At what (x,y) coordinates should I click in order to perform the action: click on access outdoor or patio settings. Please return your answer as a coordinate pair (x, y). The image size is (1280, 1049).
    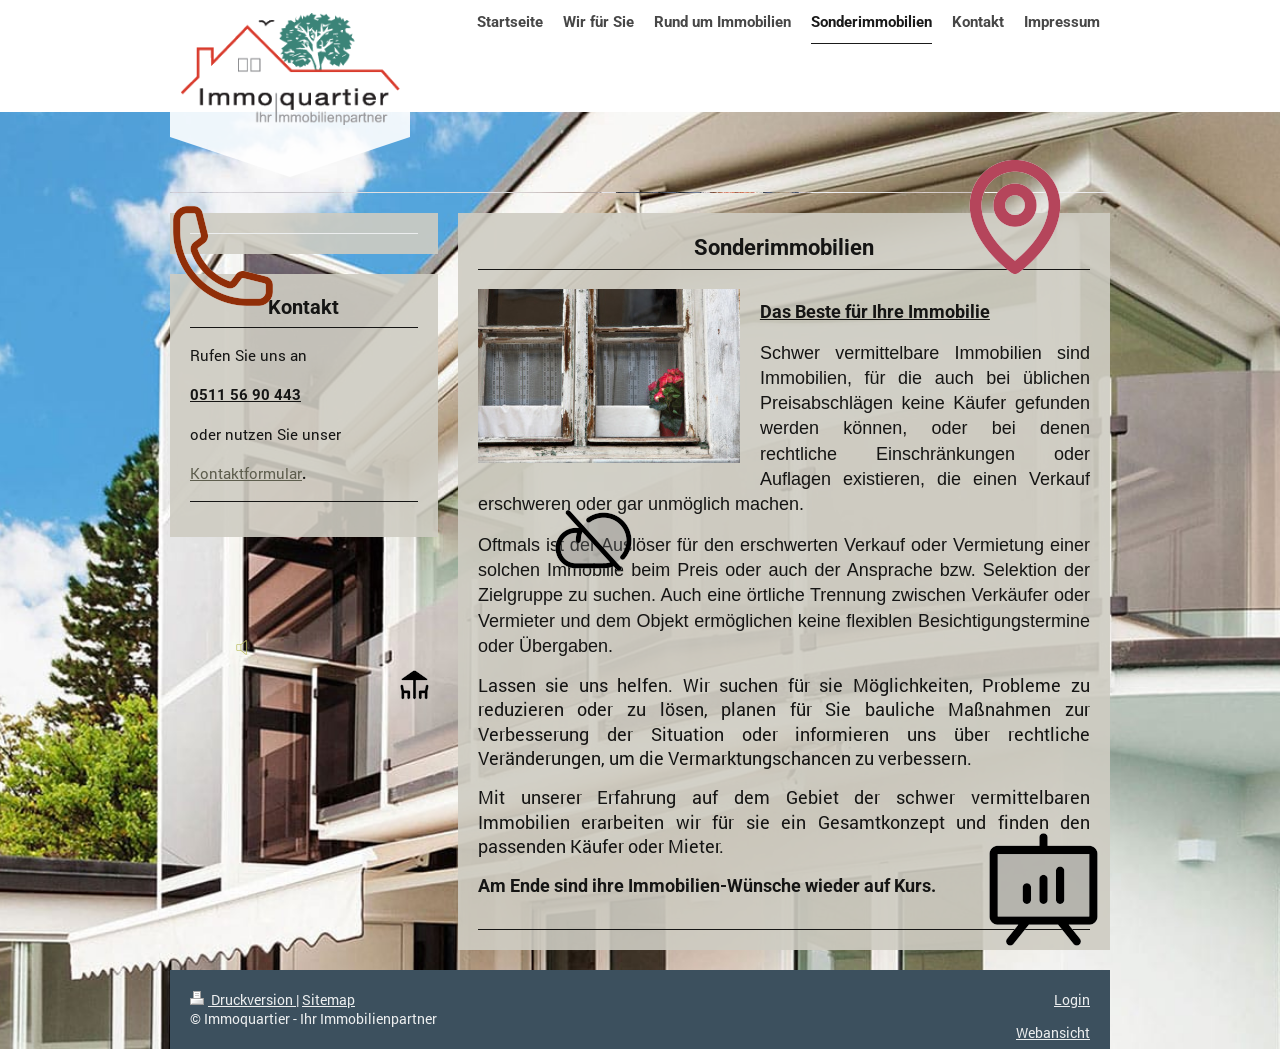
    Looking at the image, I should click on (414, 684).